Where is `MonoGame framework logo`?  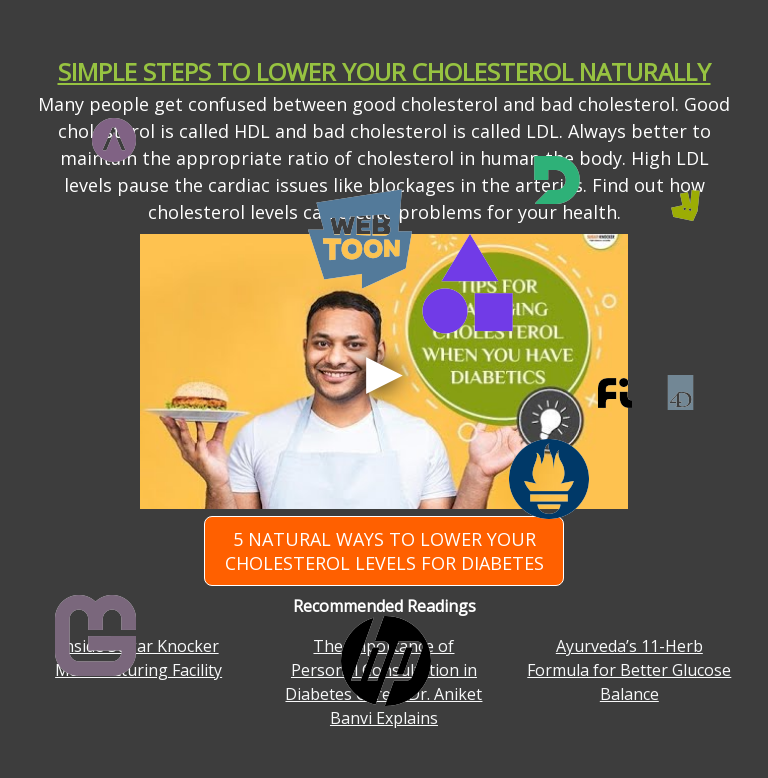 MonoGame framework logo is located at coordinates (95, 635).